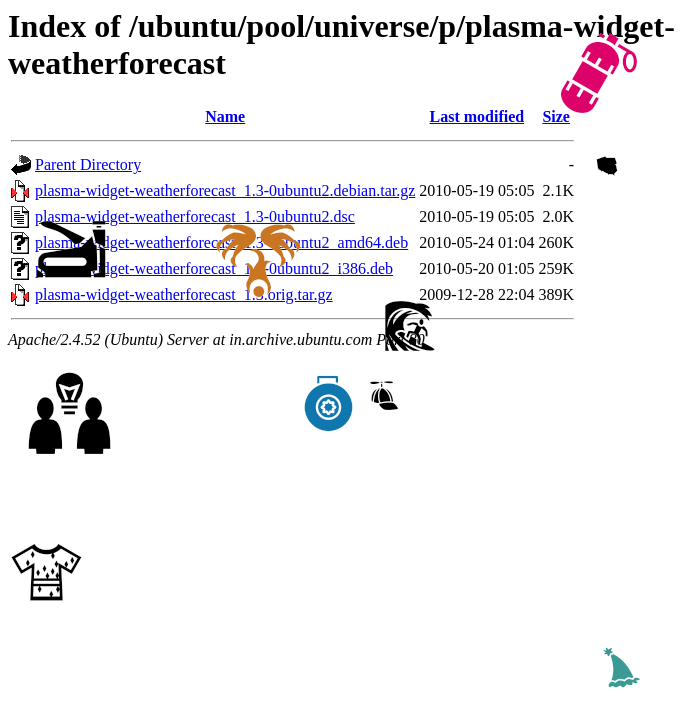 This screenshot has width=695, height=720. What do you see at coordinates (621, 667) in the screenshot?
I see `holiday or christmas-themed content` at bounding box center [621, 667].